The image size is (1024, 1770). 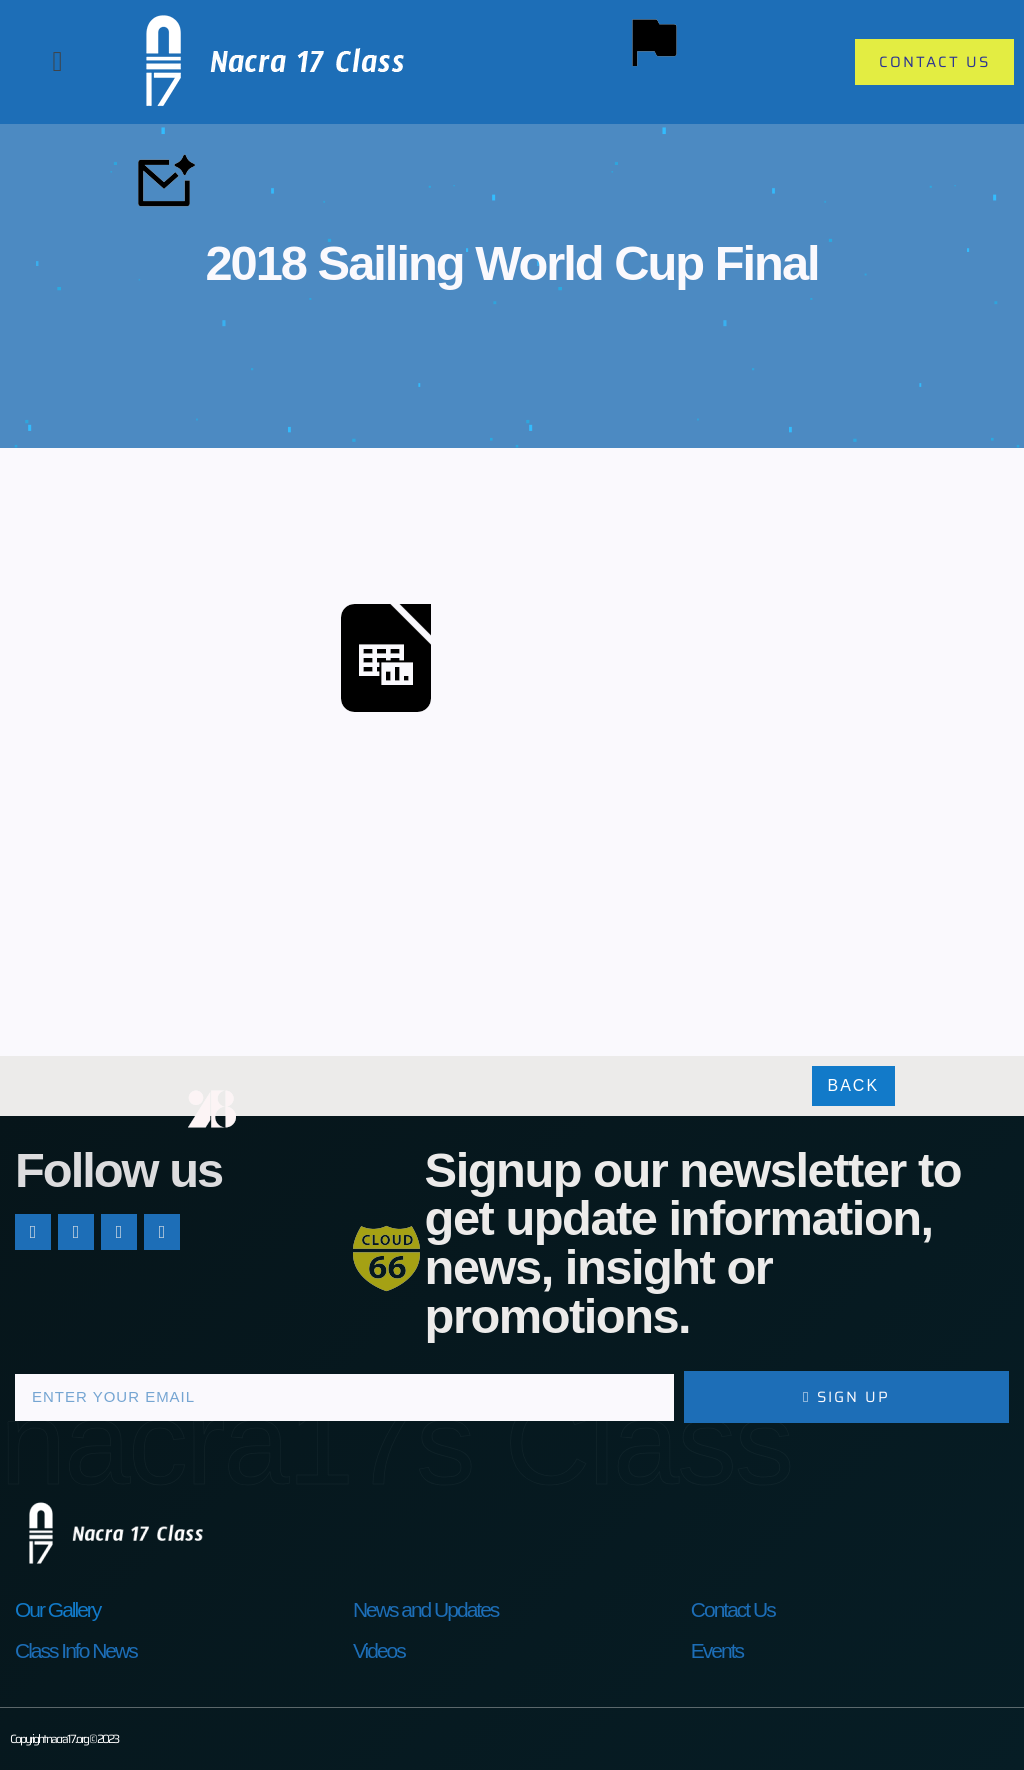 I want to click on flag or mark an item for follow-up, so click(x=654, y=41).